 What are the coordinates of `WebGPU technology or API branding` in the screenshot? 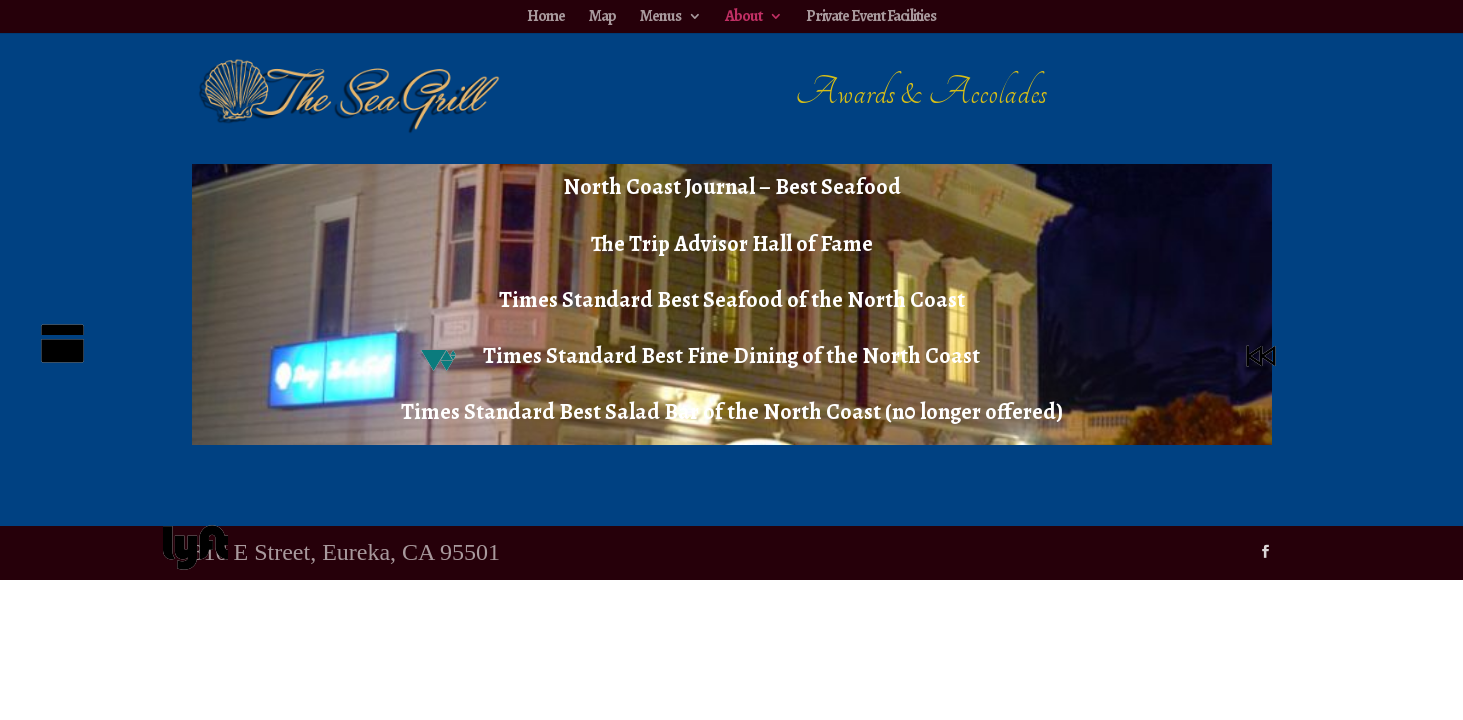 It's located at (438, 360).